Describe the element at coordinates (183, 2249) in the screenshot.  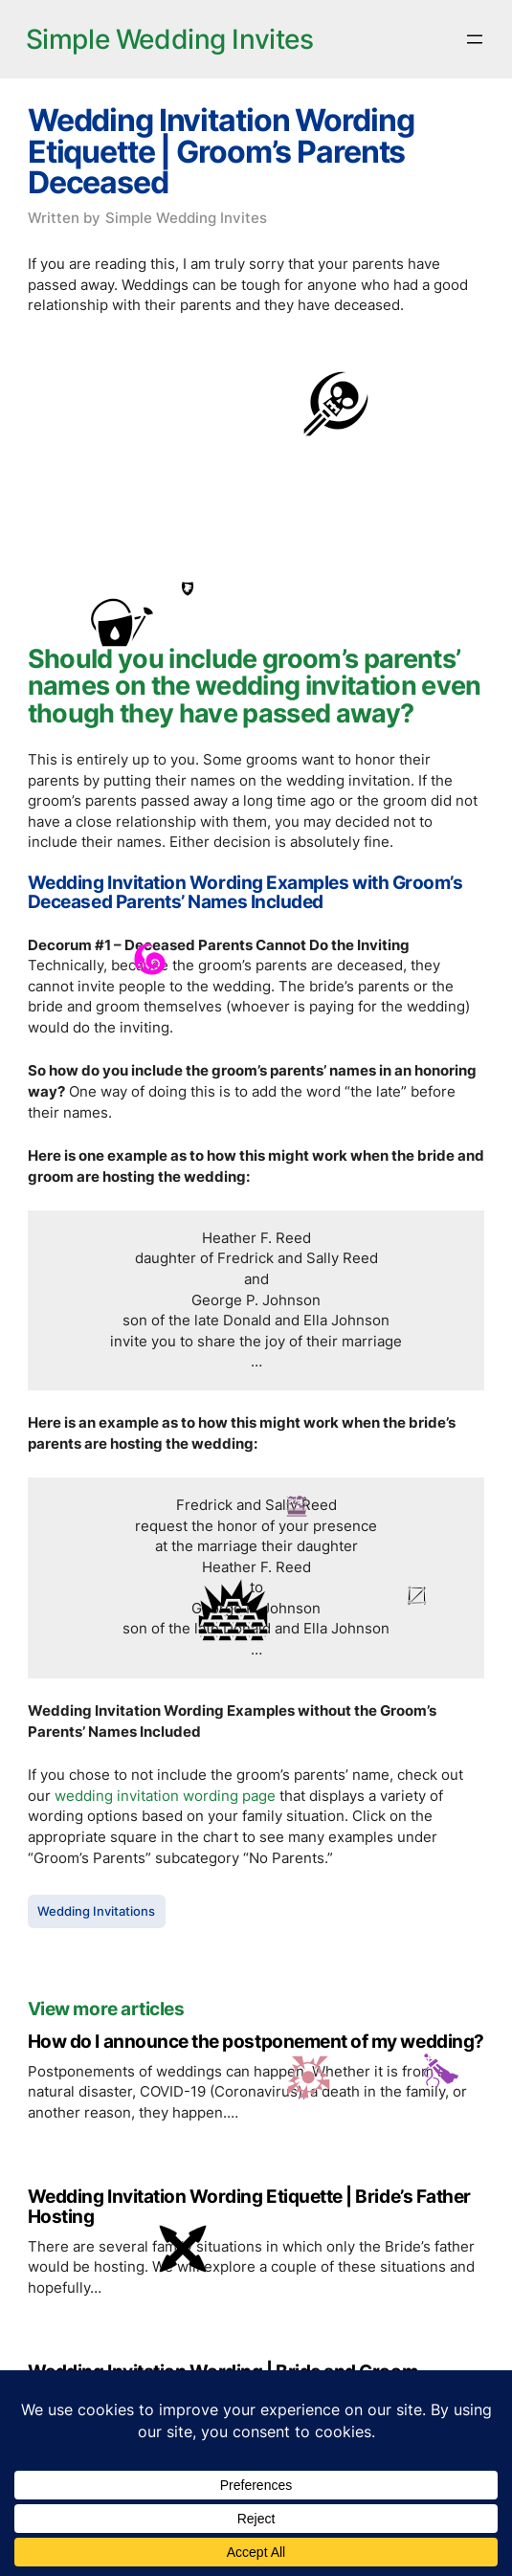
I see `expand content in multiple directions` at that location.